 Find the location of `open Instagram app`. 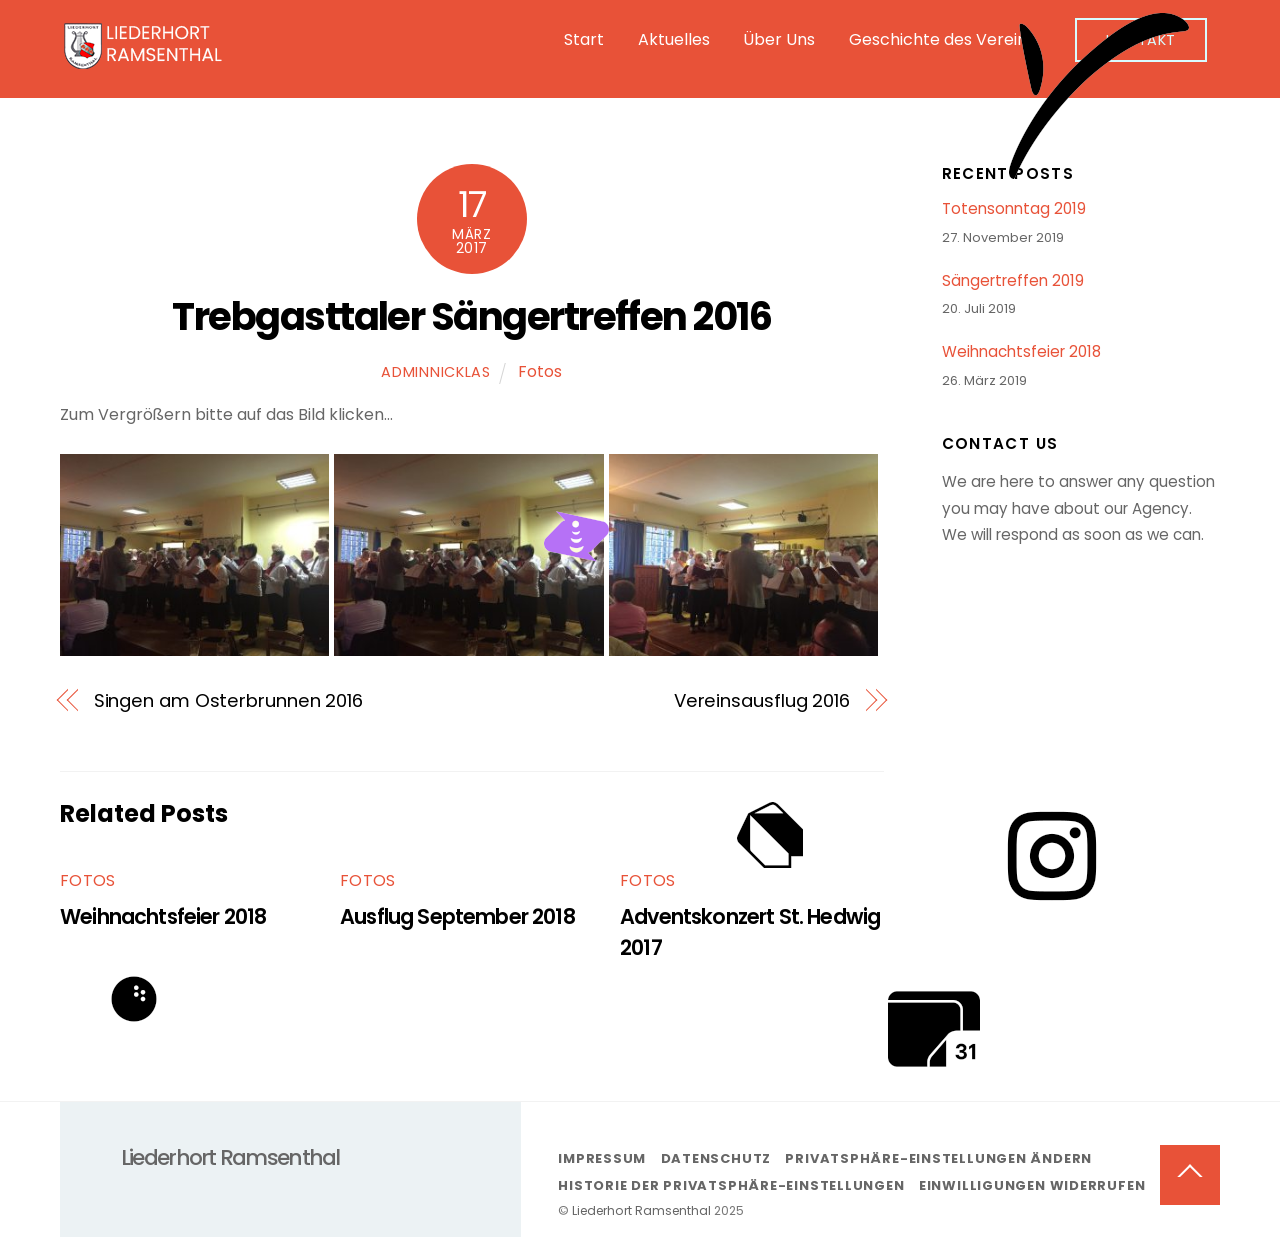

open Instagram app is located at coordinates (1052, 856).